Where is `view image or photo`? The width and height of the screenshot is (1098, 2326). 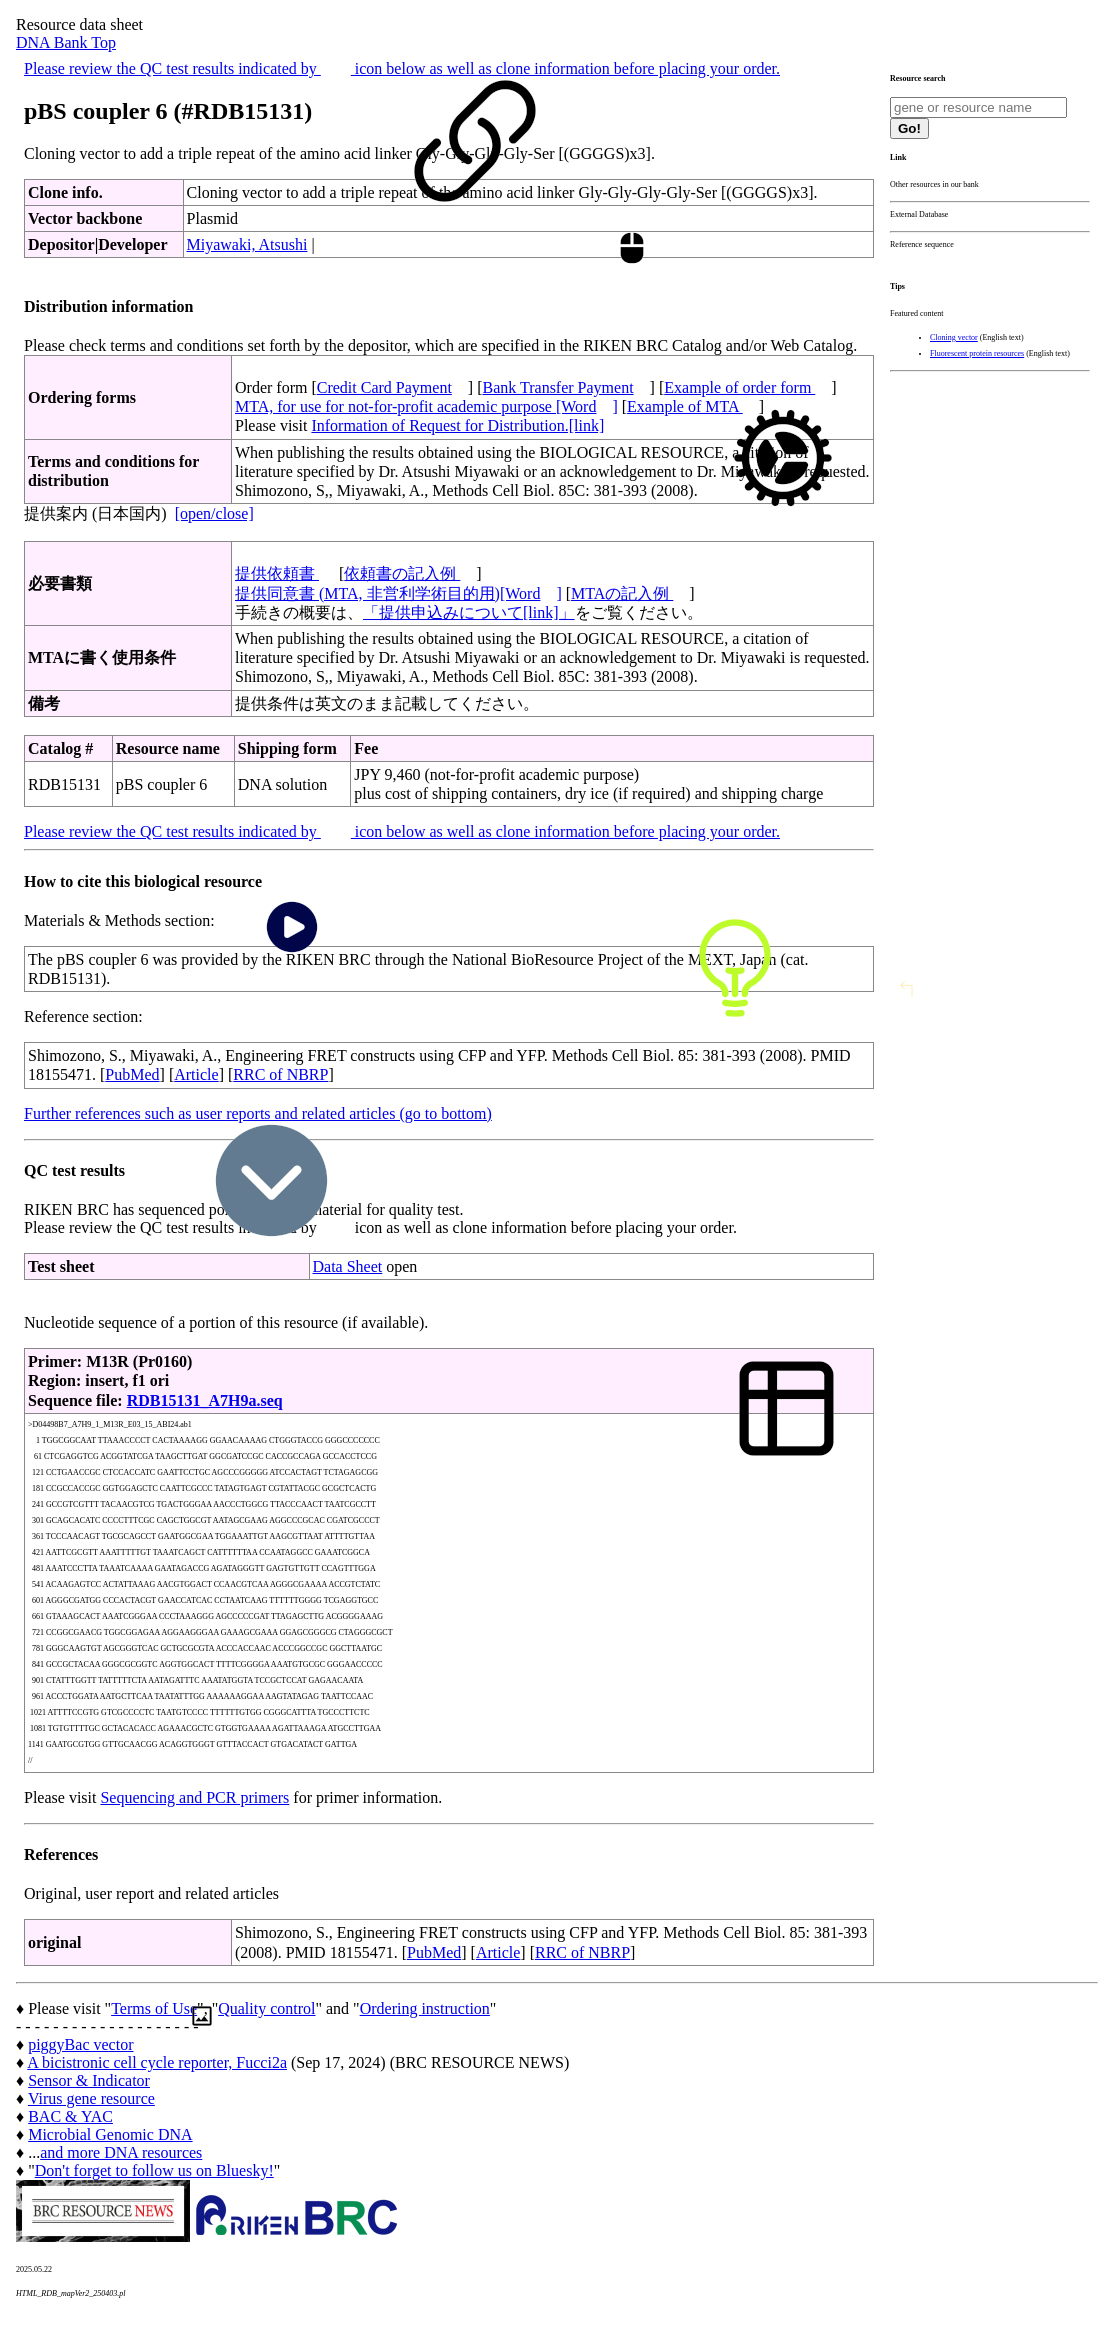
view image or photo is located at coordinates (202, 2016).